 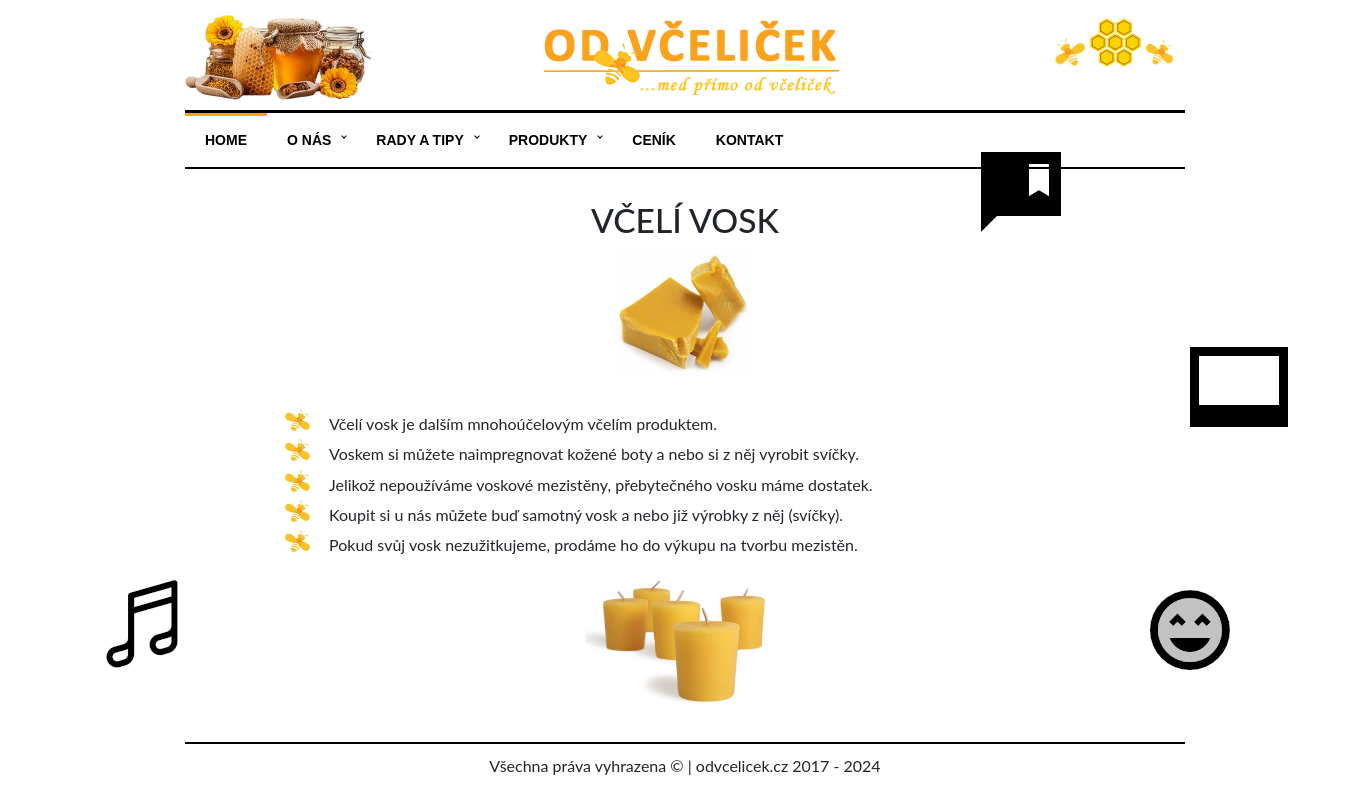 I want to click on access saved comments or notes, so click(x=1021, y=192).